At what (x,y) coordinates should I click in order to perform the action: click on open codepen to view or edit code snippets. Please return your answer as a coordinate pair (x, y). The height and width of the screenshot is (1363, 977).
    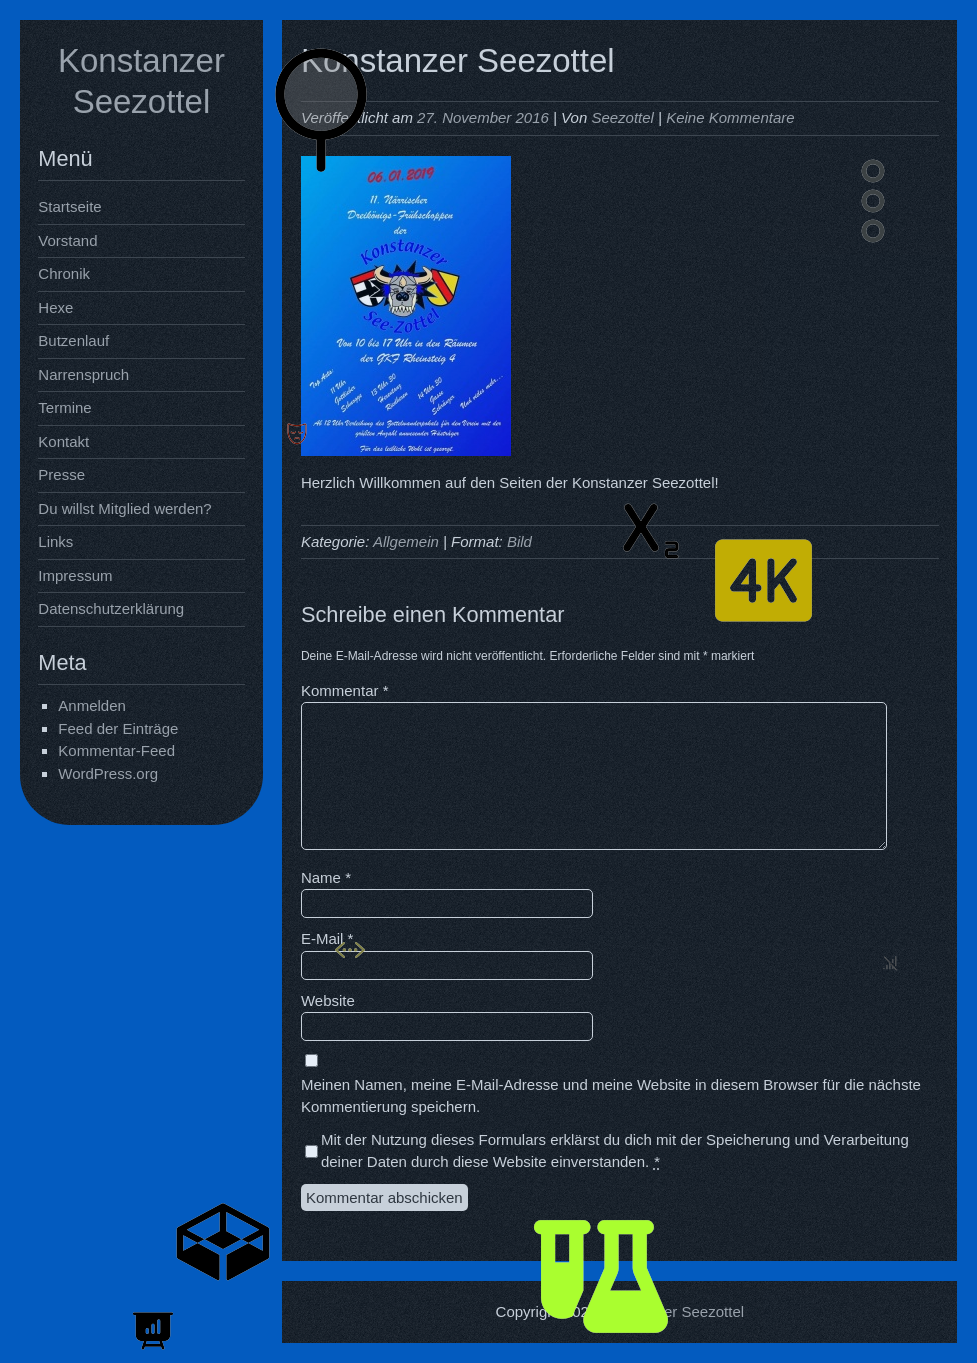
    Looking at the image, I should click on (223, 1243).